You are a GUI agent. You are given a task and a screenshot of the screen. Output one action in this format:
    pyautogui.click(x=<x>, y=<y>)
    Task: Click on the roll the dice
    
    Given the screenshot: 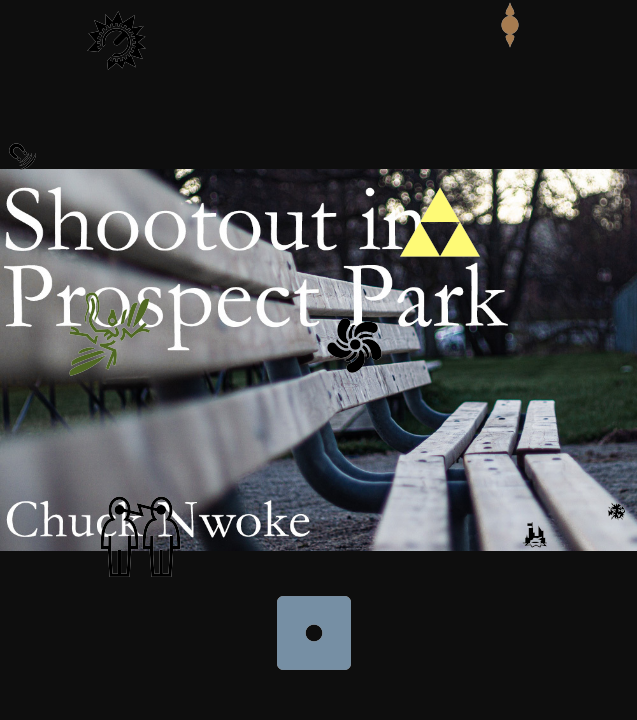 What is the action you would take?
    pyautogui.click(x=314, y=633)
    